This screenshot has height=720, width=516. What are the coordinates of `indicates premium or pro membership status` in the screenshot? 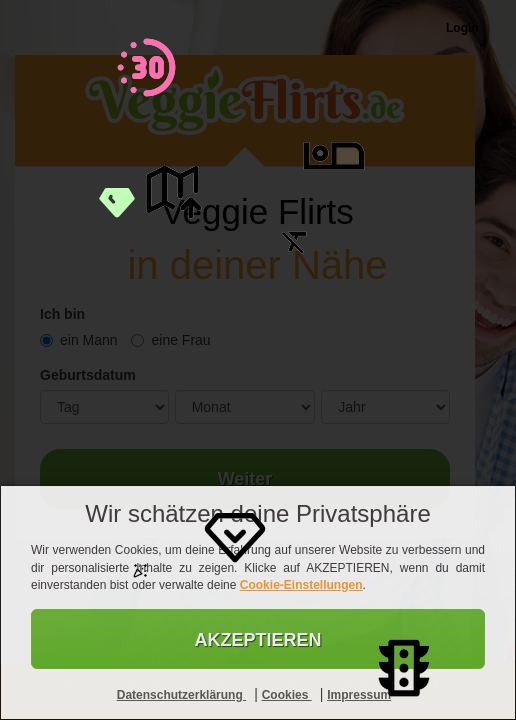 It's located at (117, 202).